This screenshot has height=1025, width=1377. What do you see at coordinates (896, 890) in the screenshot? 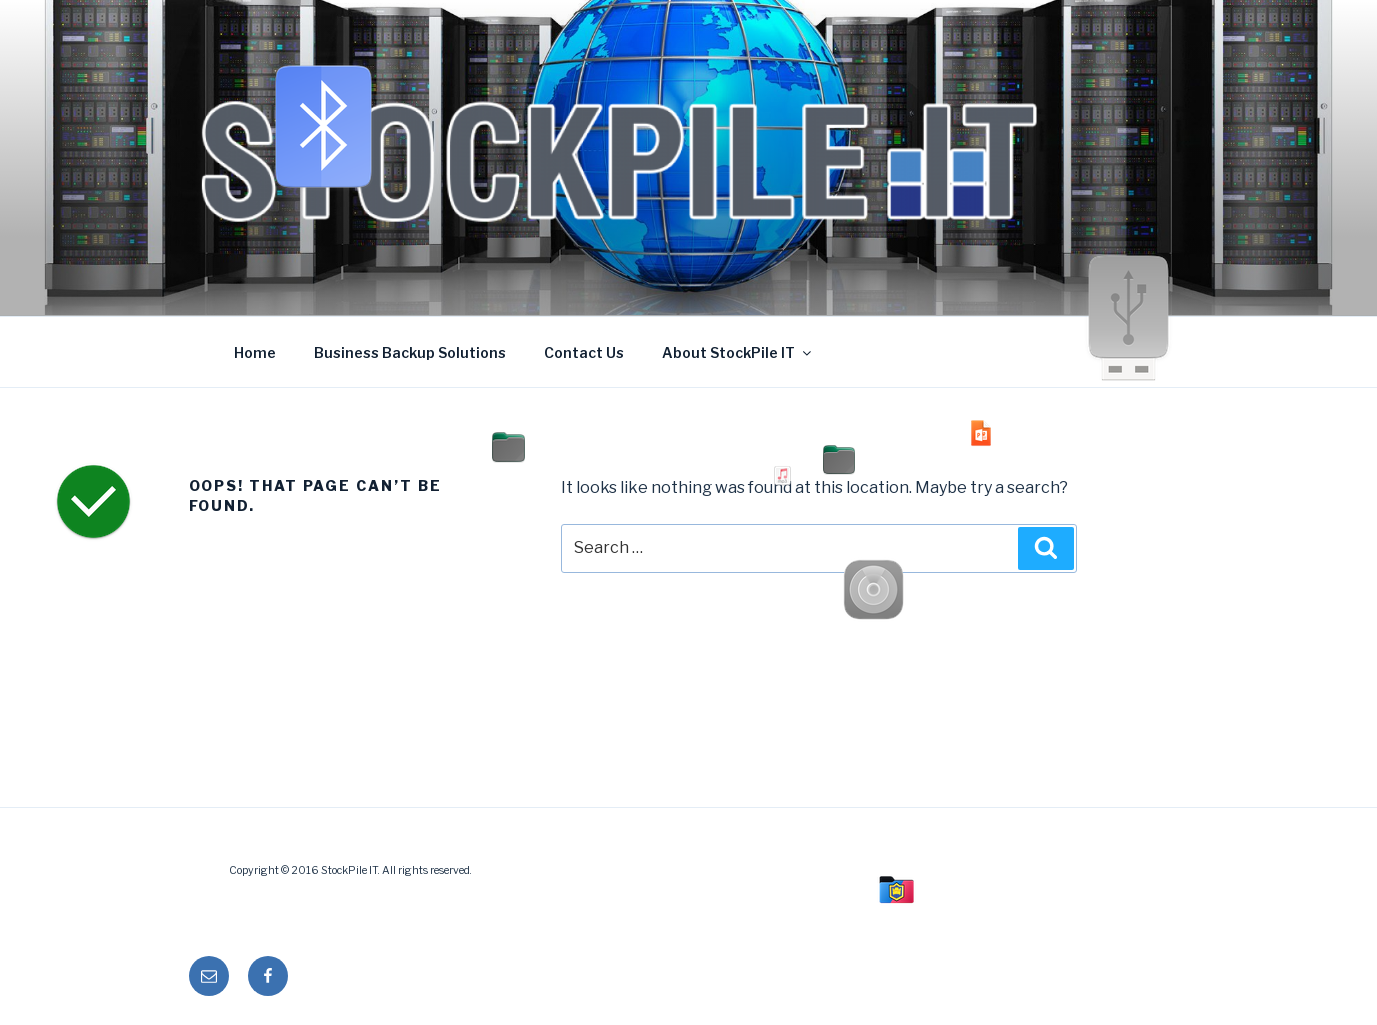
I see `open clash royale game files folder` at bounding box center [896, 890].